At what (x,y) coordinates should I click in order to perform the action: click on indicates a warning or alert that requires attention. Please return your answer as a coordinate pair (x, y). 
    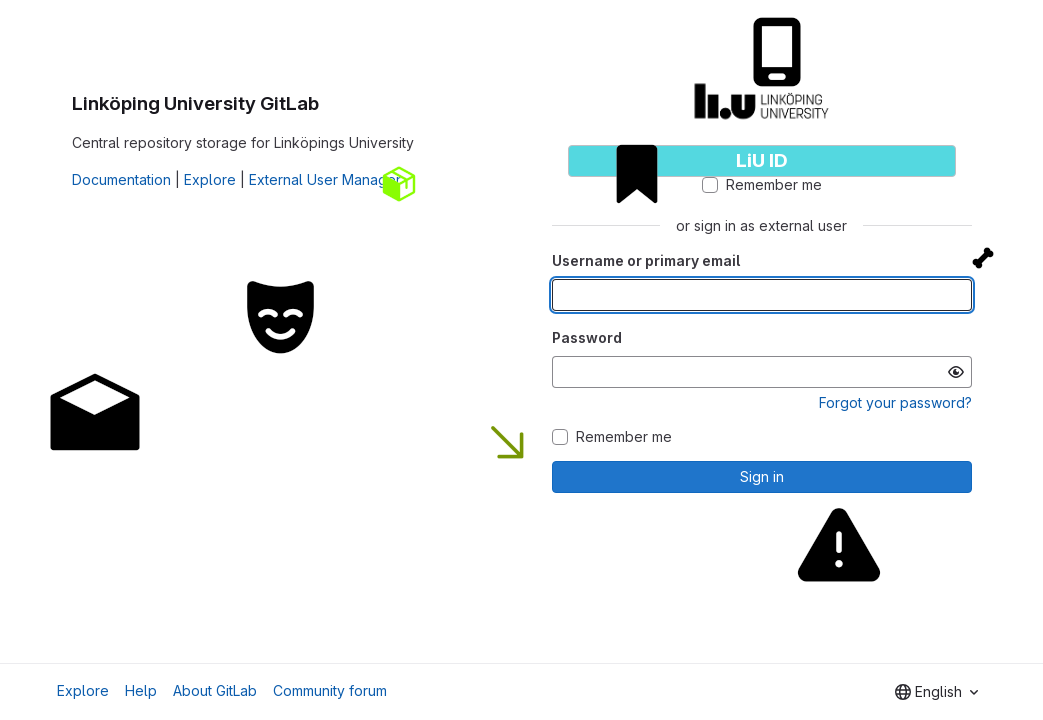
    Looking at the image, I should click on (839, 544).